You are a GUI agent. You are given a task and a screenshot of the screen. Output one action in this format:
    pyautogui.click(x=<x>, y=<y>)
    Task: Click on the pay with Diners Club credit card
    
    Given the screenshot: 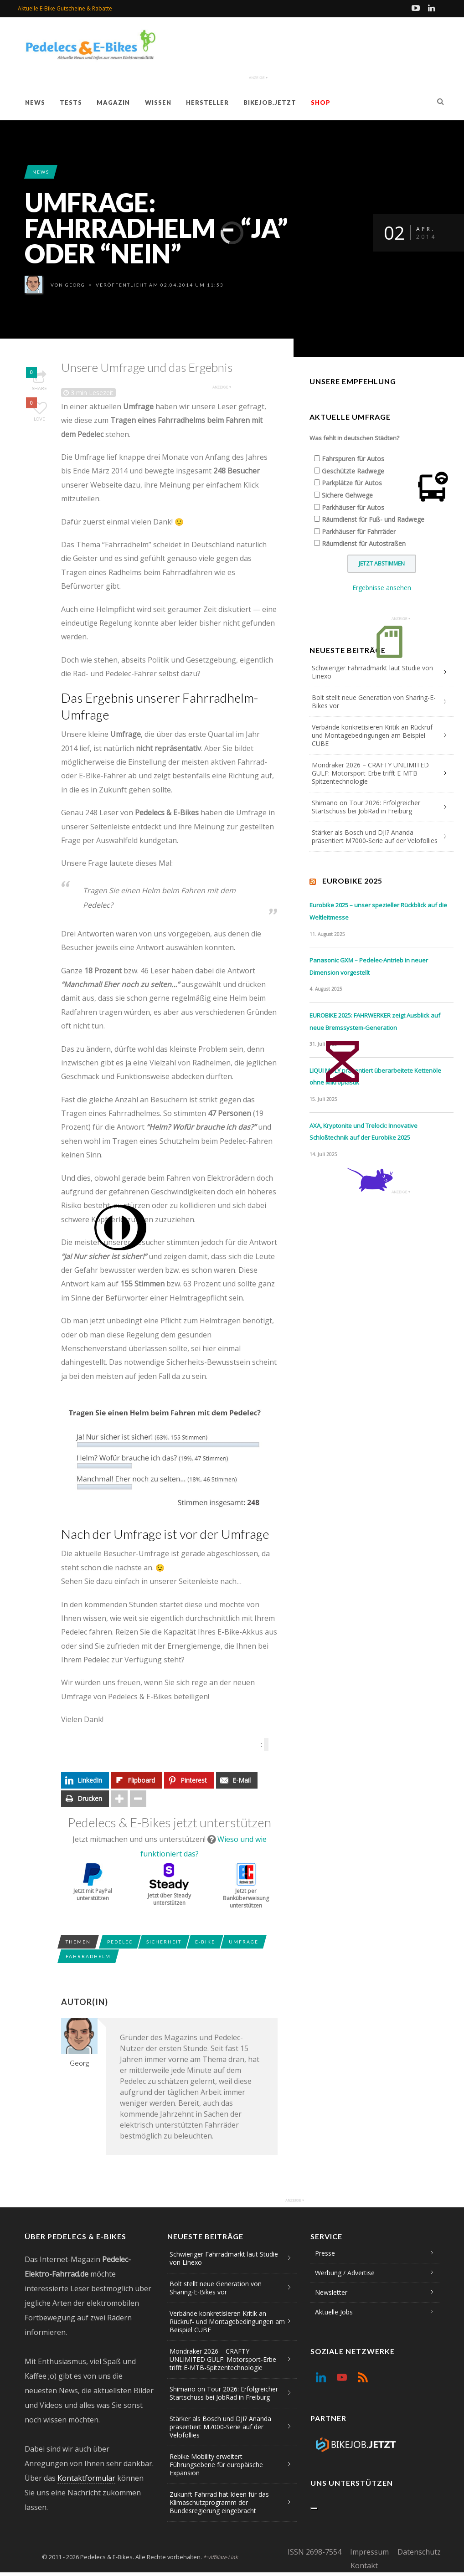 What is the action you would take?
    pyautogui.click(x=120, y=1228)
    